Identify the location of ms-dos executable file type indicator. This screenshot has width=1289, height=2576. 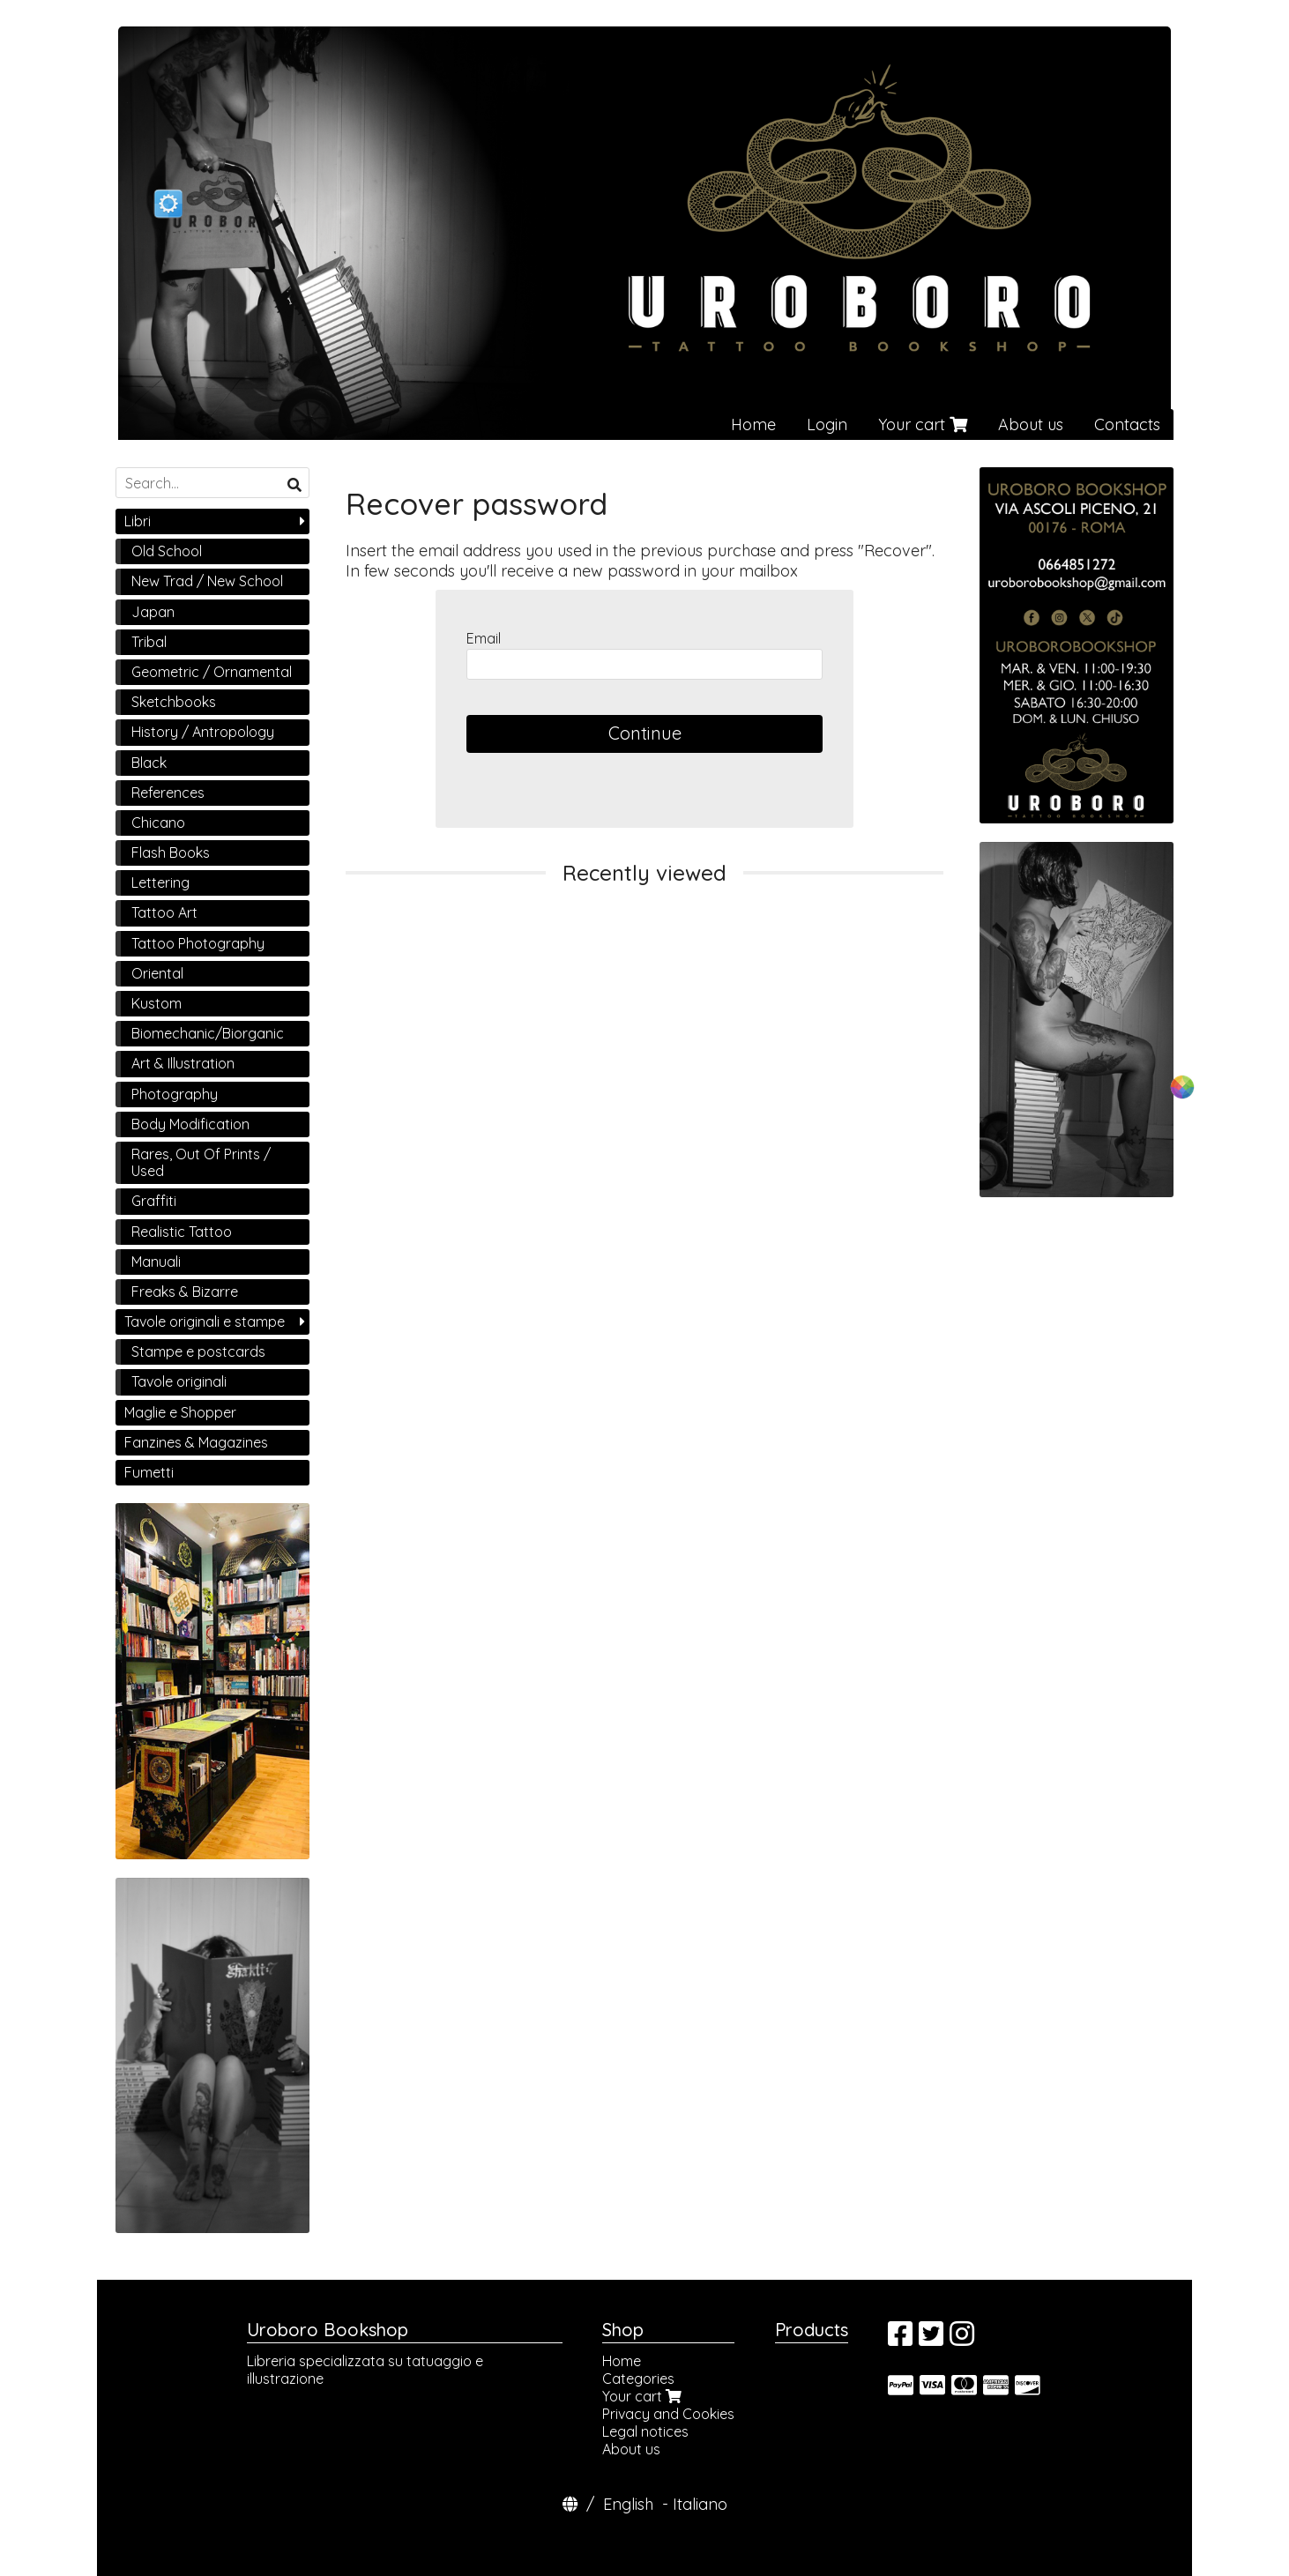
(168, 204).